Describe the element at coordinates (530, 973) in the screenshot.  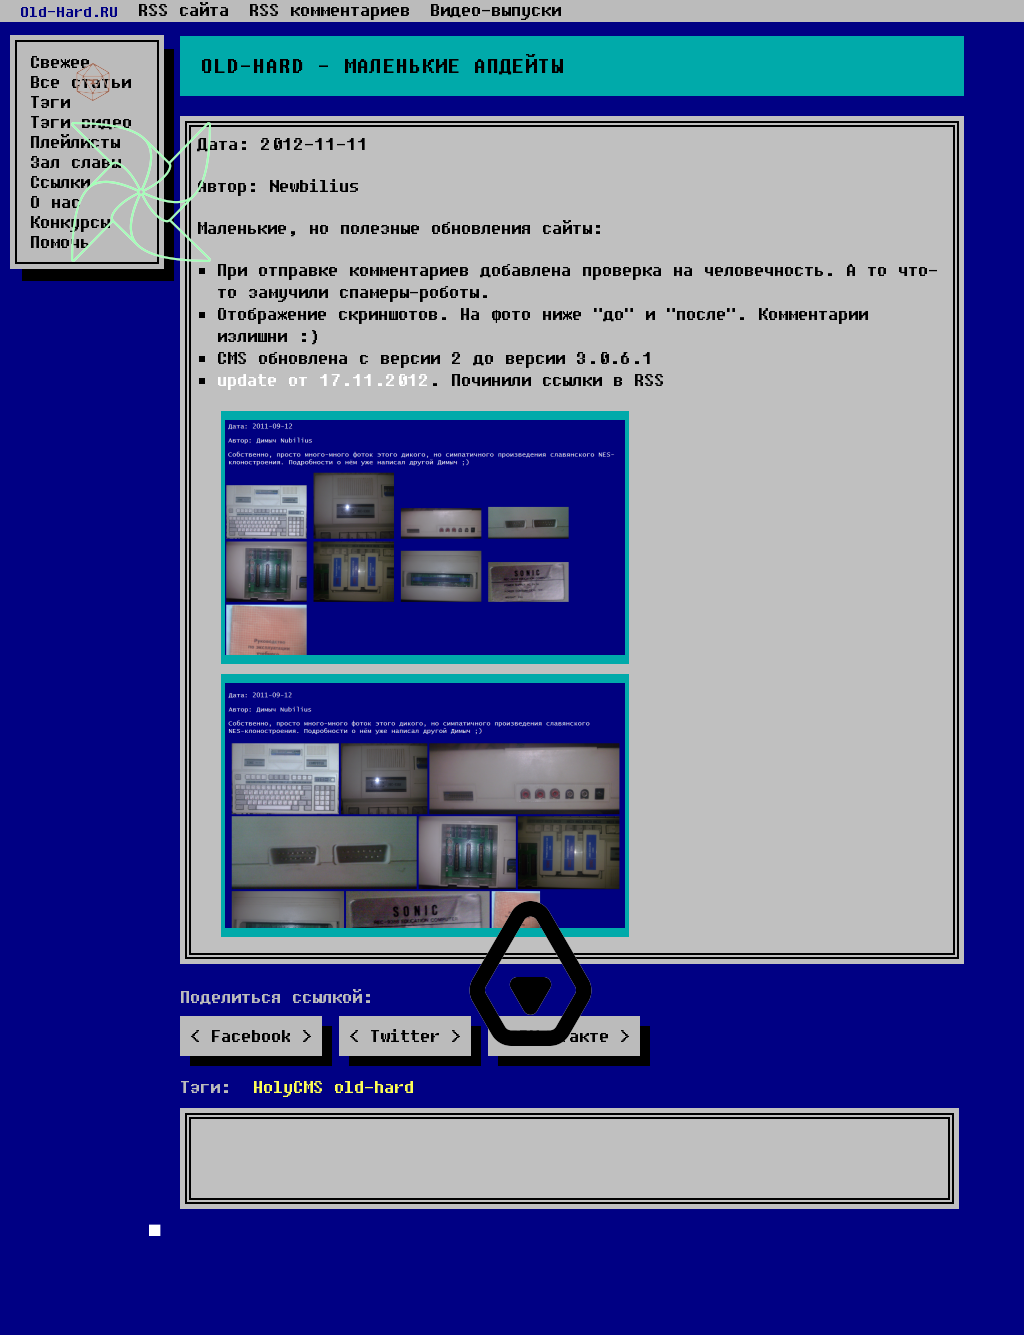
I see `open inkdrop markdown note-taking app` at that location.